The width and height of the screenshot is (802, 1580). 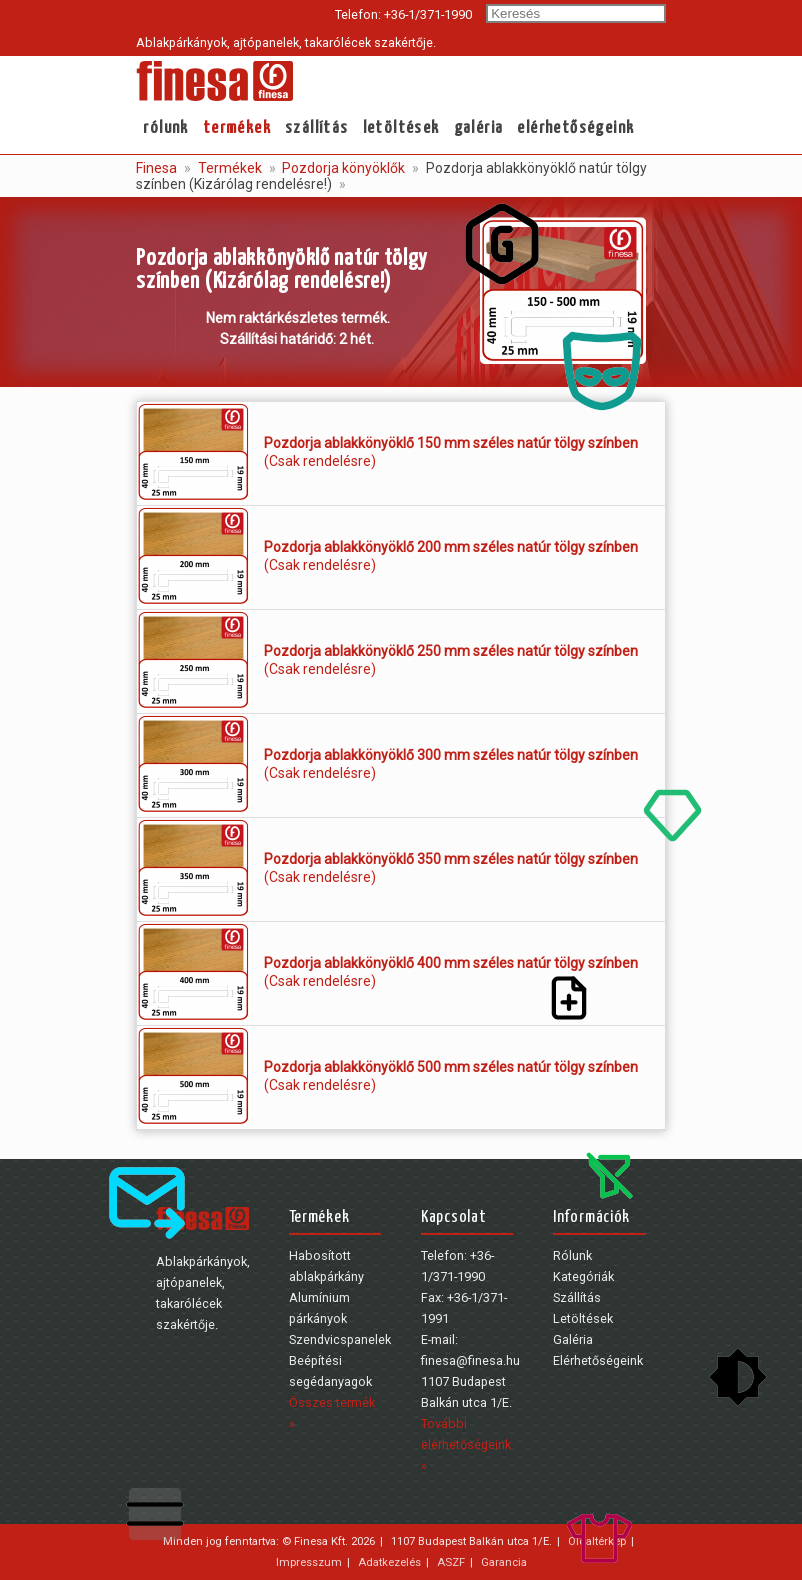 I want to click on forward this email to another recipient, so click(x=147, y=1201).